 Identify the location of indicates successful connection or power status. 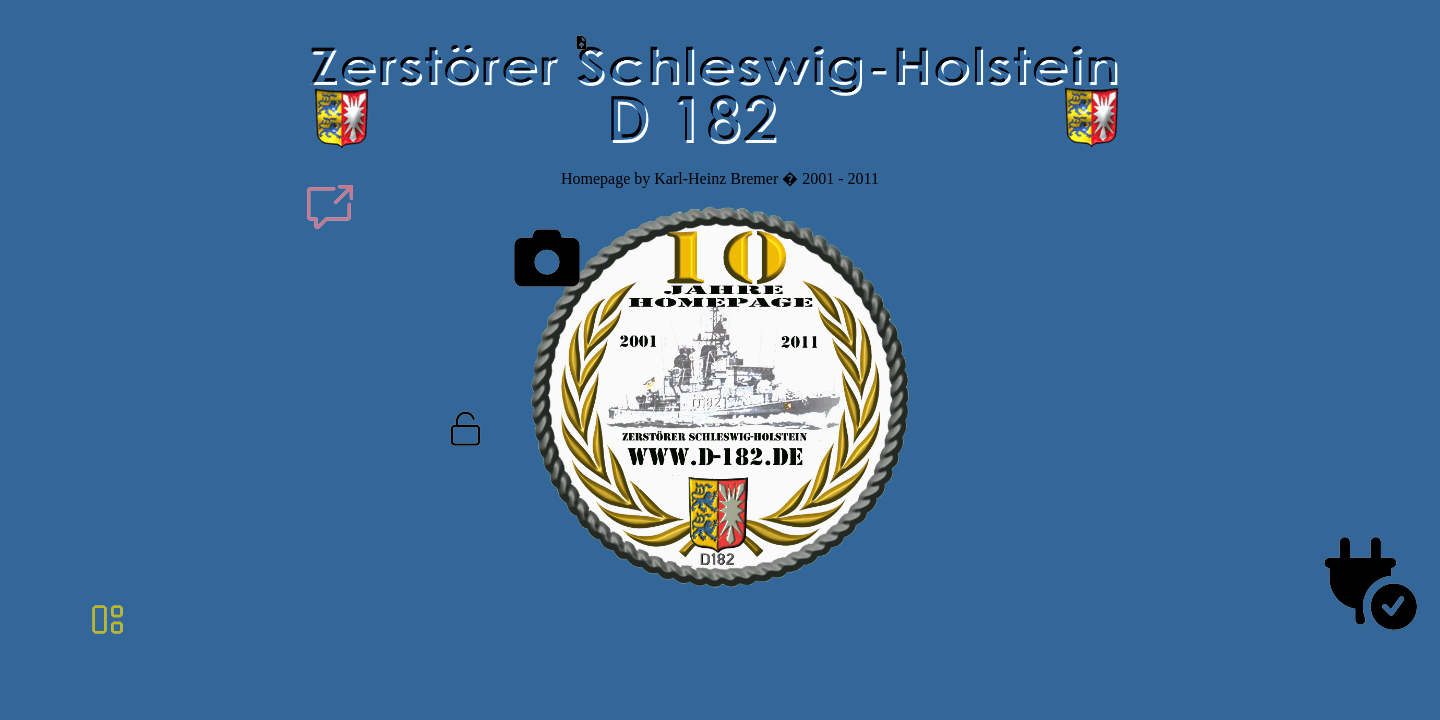
(1365, 583).